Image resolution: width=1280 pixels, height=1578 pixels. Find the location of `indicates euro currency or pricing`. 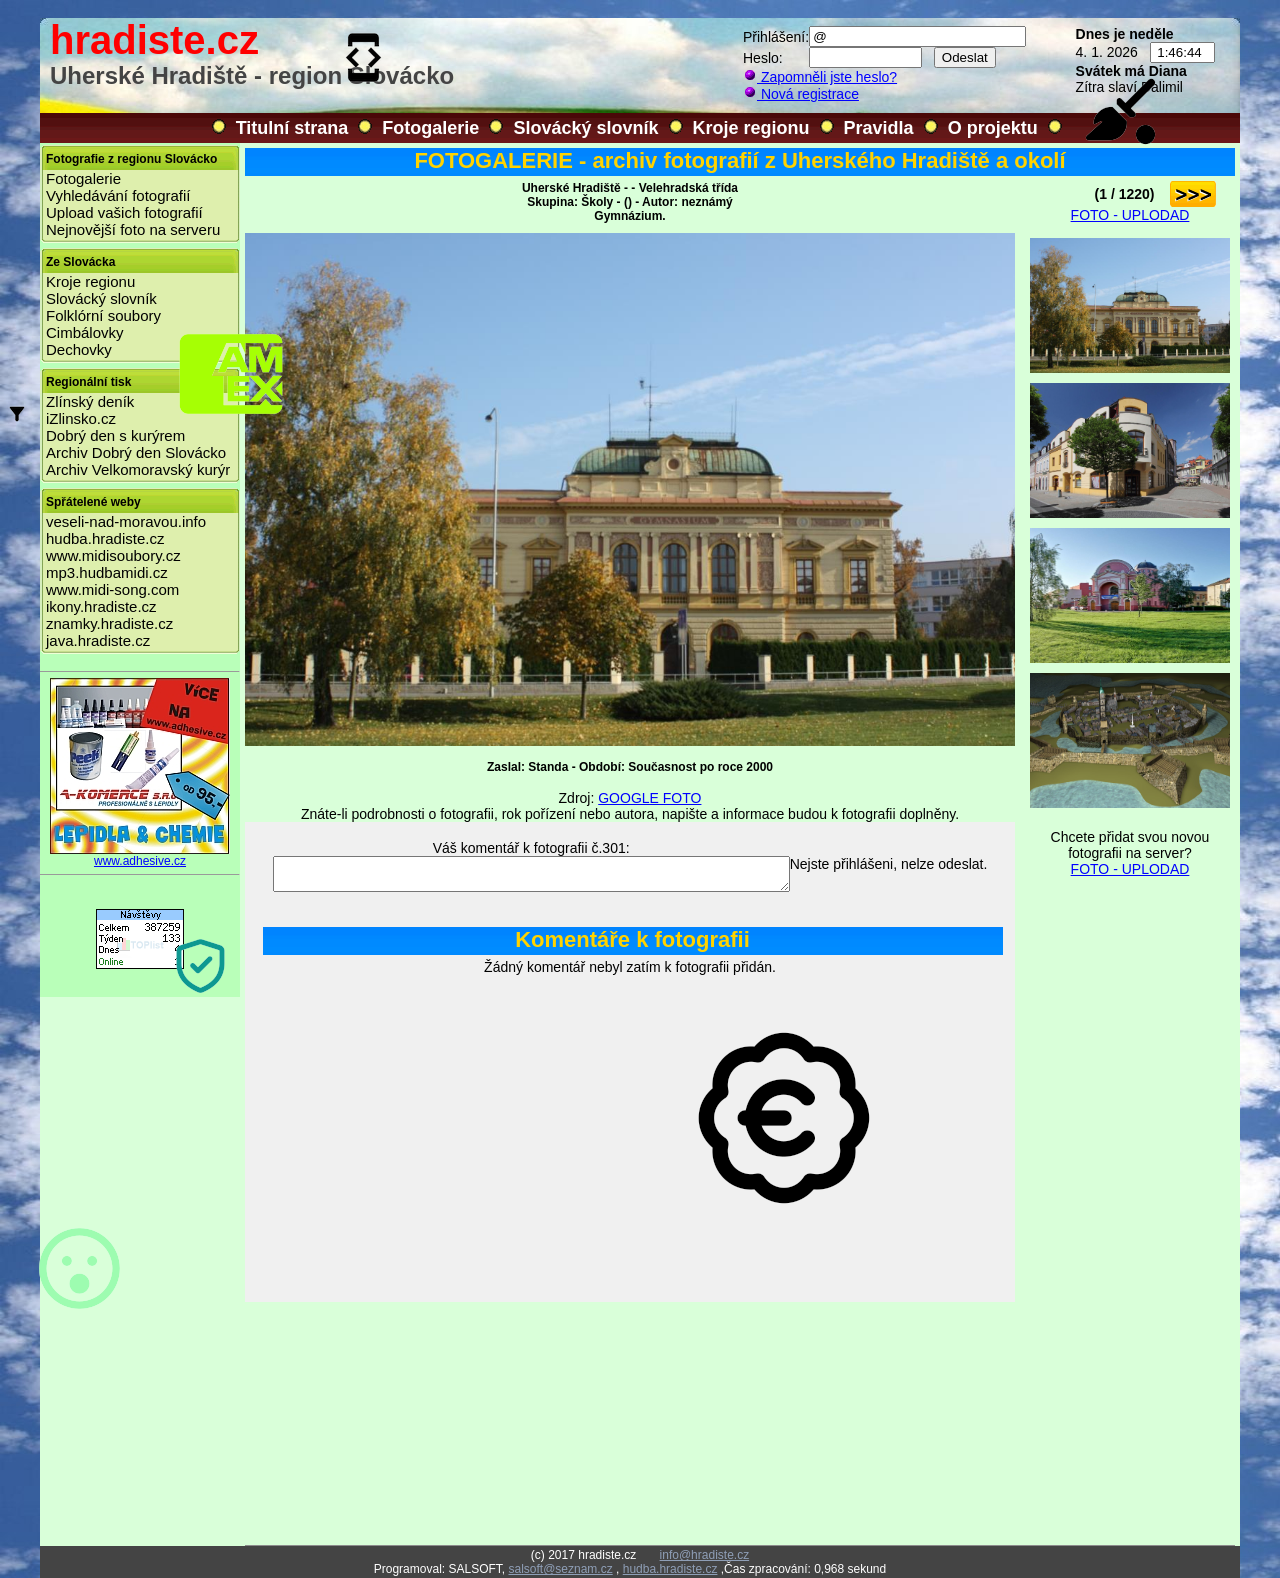

indicates euro currency or pricing is located at coordinates (784, 1118).